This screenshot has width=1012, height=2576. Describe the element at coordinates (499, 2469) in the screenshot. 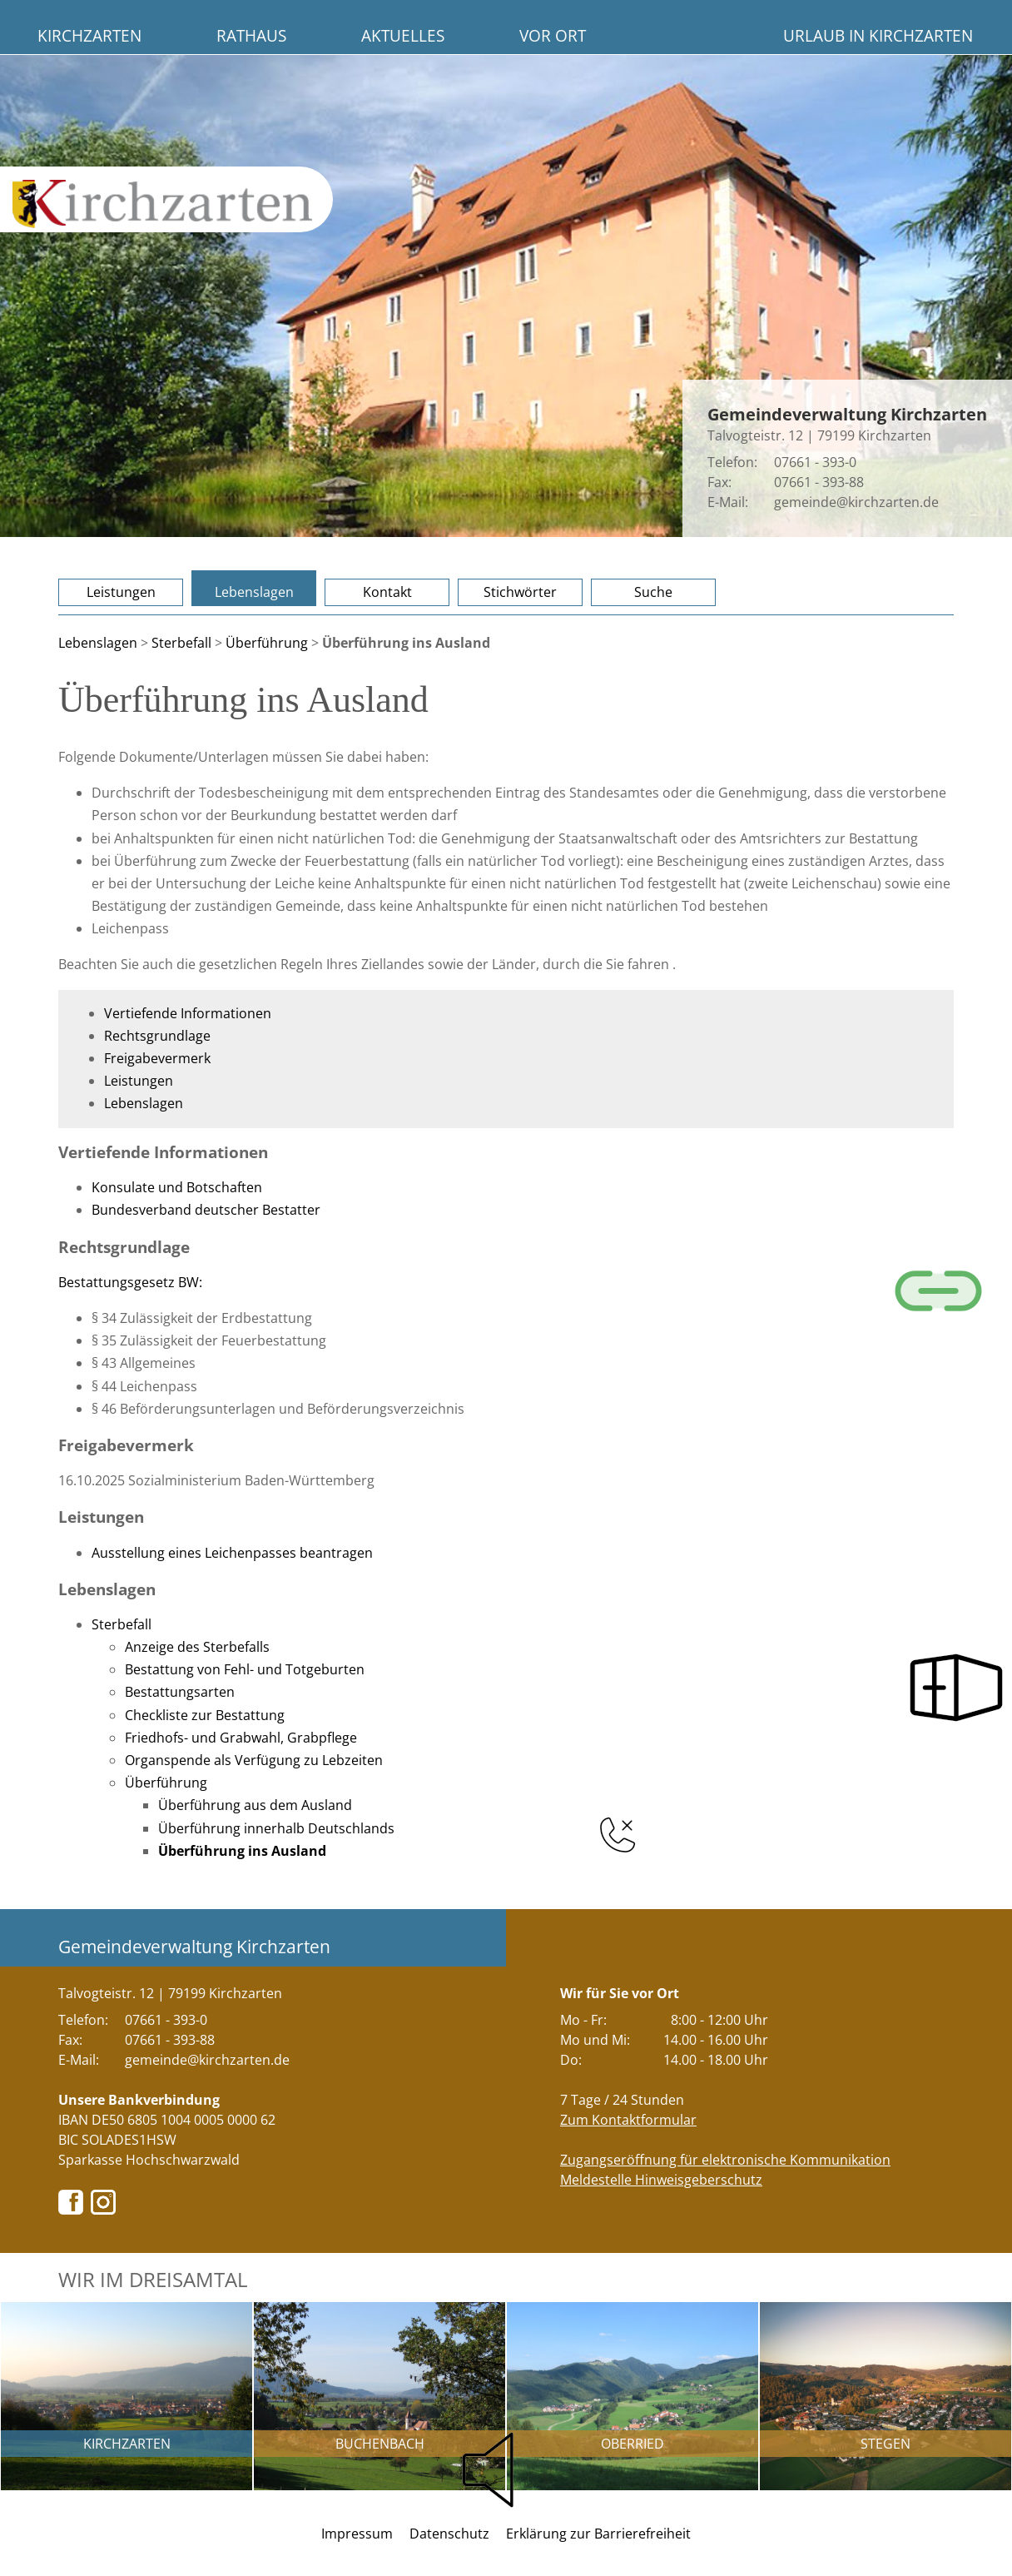

I see `speaker with no audio output` at that location.